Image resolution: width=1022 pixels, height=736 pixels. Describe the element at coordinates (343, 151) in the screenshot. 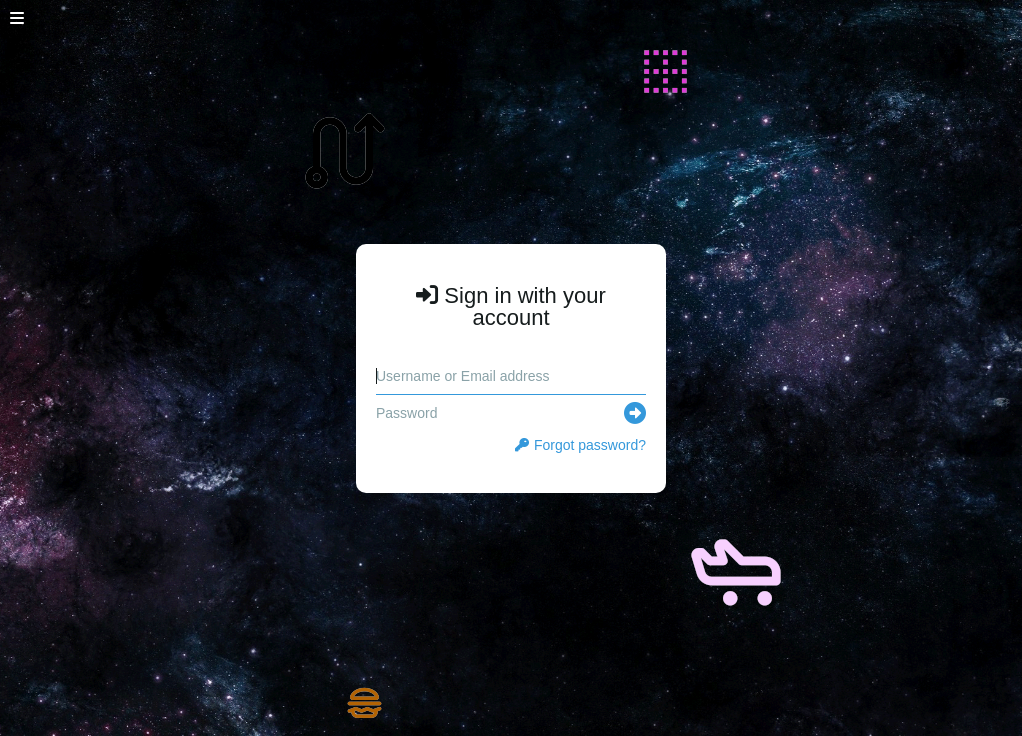

I see `s-turn or winding road ahead` at that location.